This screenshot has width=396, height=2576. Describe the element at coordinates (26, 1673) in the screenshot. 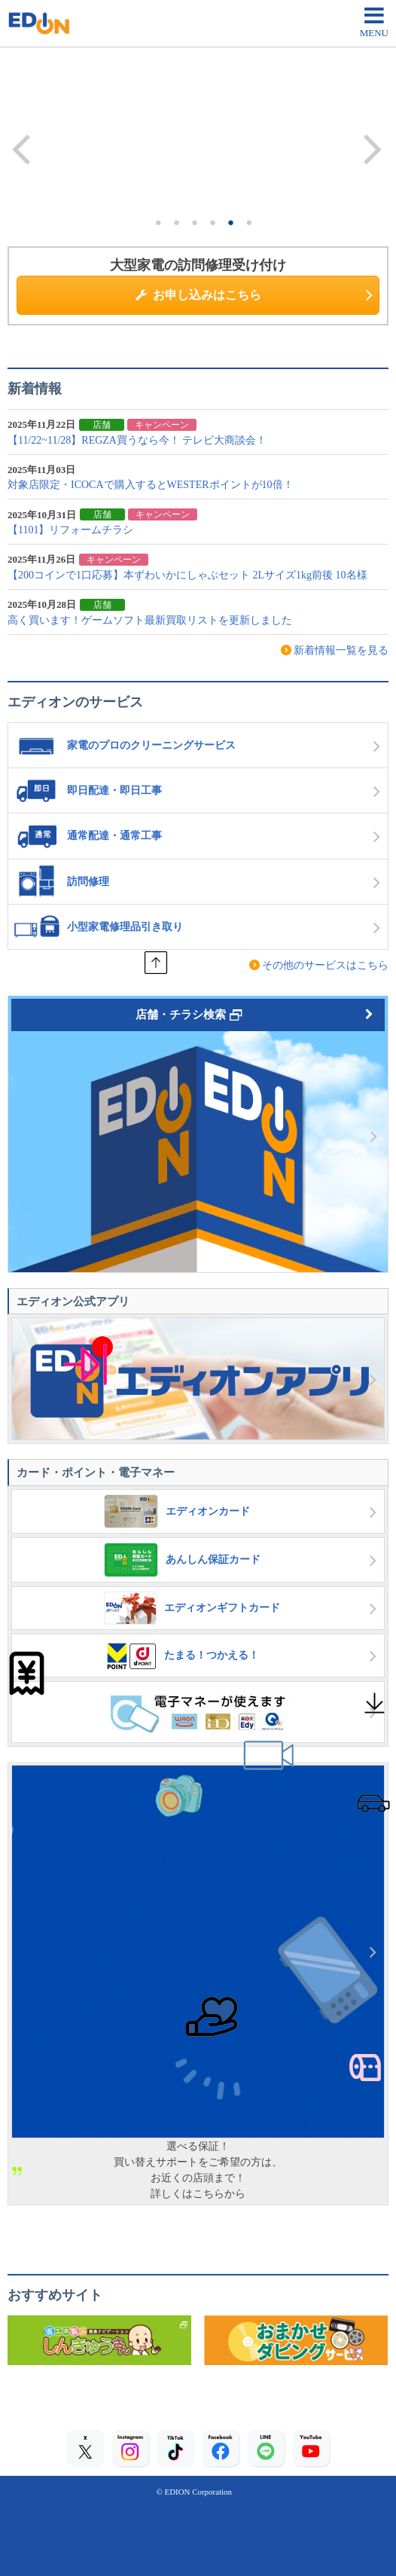

I see `view yen transaction receipt` at that location.